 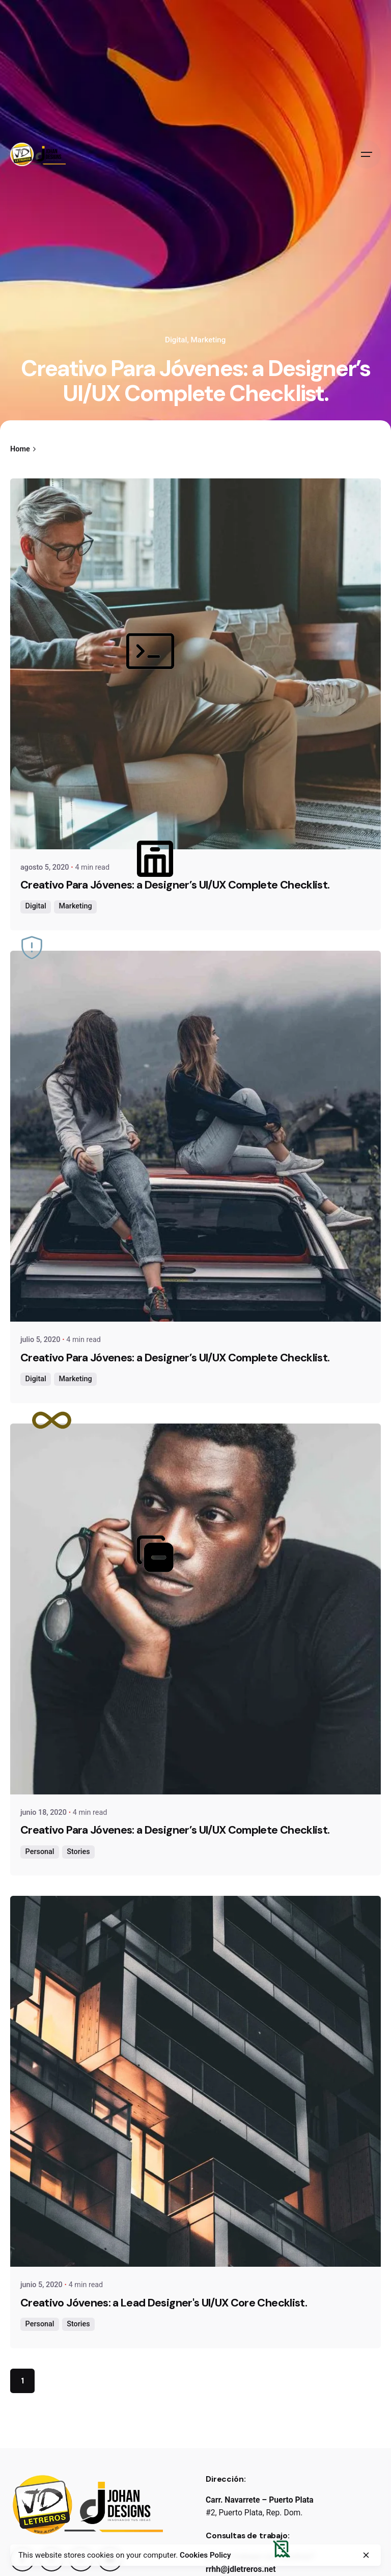 What do you see at coordinates (150, 651) in the screenshot?
I see `open command line terminal` at bounding box center [150, 651].